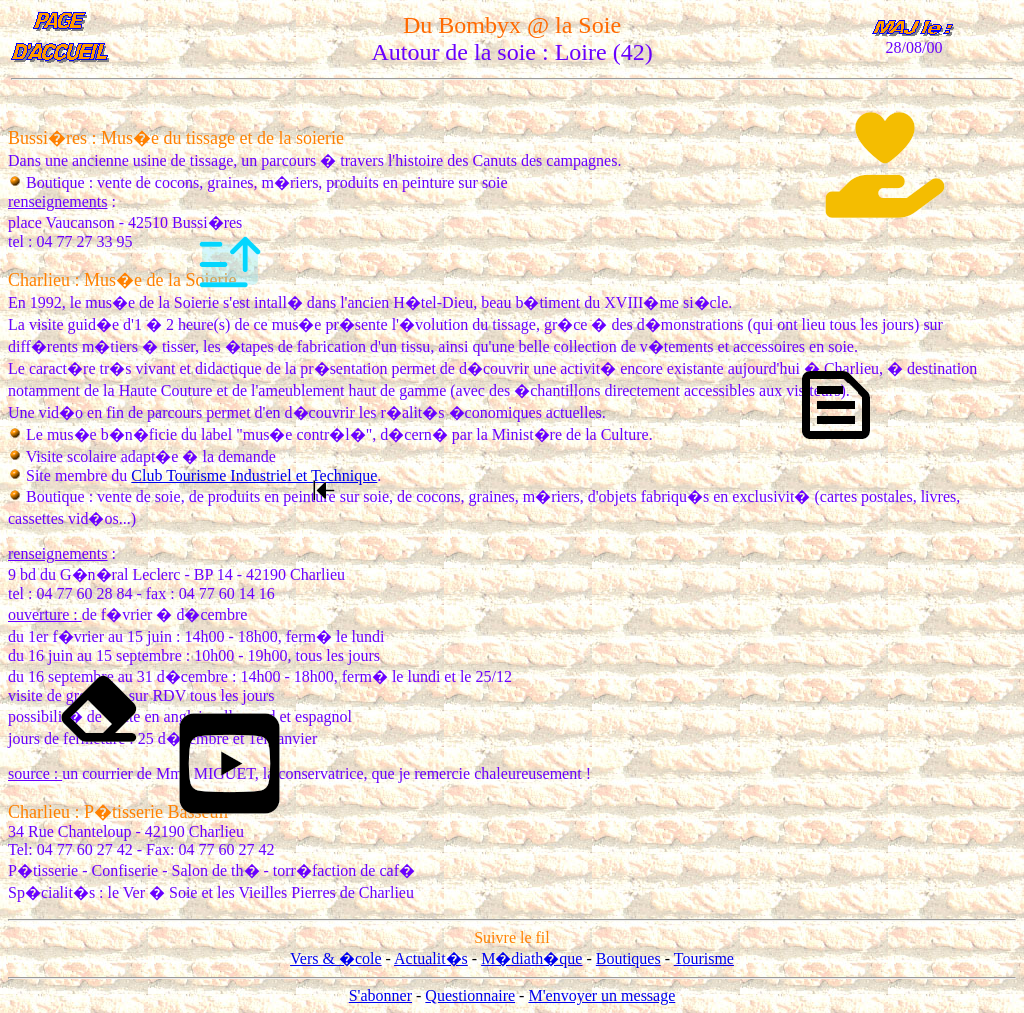 Image resolution: width=1024 pixels, height=1013 pixels. What do you see at coordinates (229, 763) in the screenshot?
I see `open YouTube app` at bounding box center [229, 763].